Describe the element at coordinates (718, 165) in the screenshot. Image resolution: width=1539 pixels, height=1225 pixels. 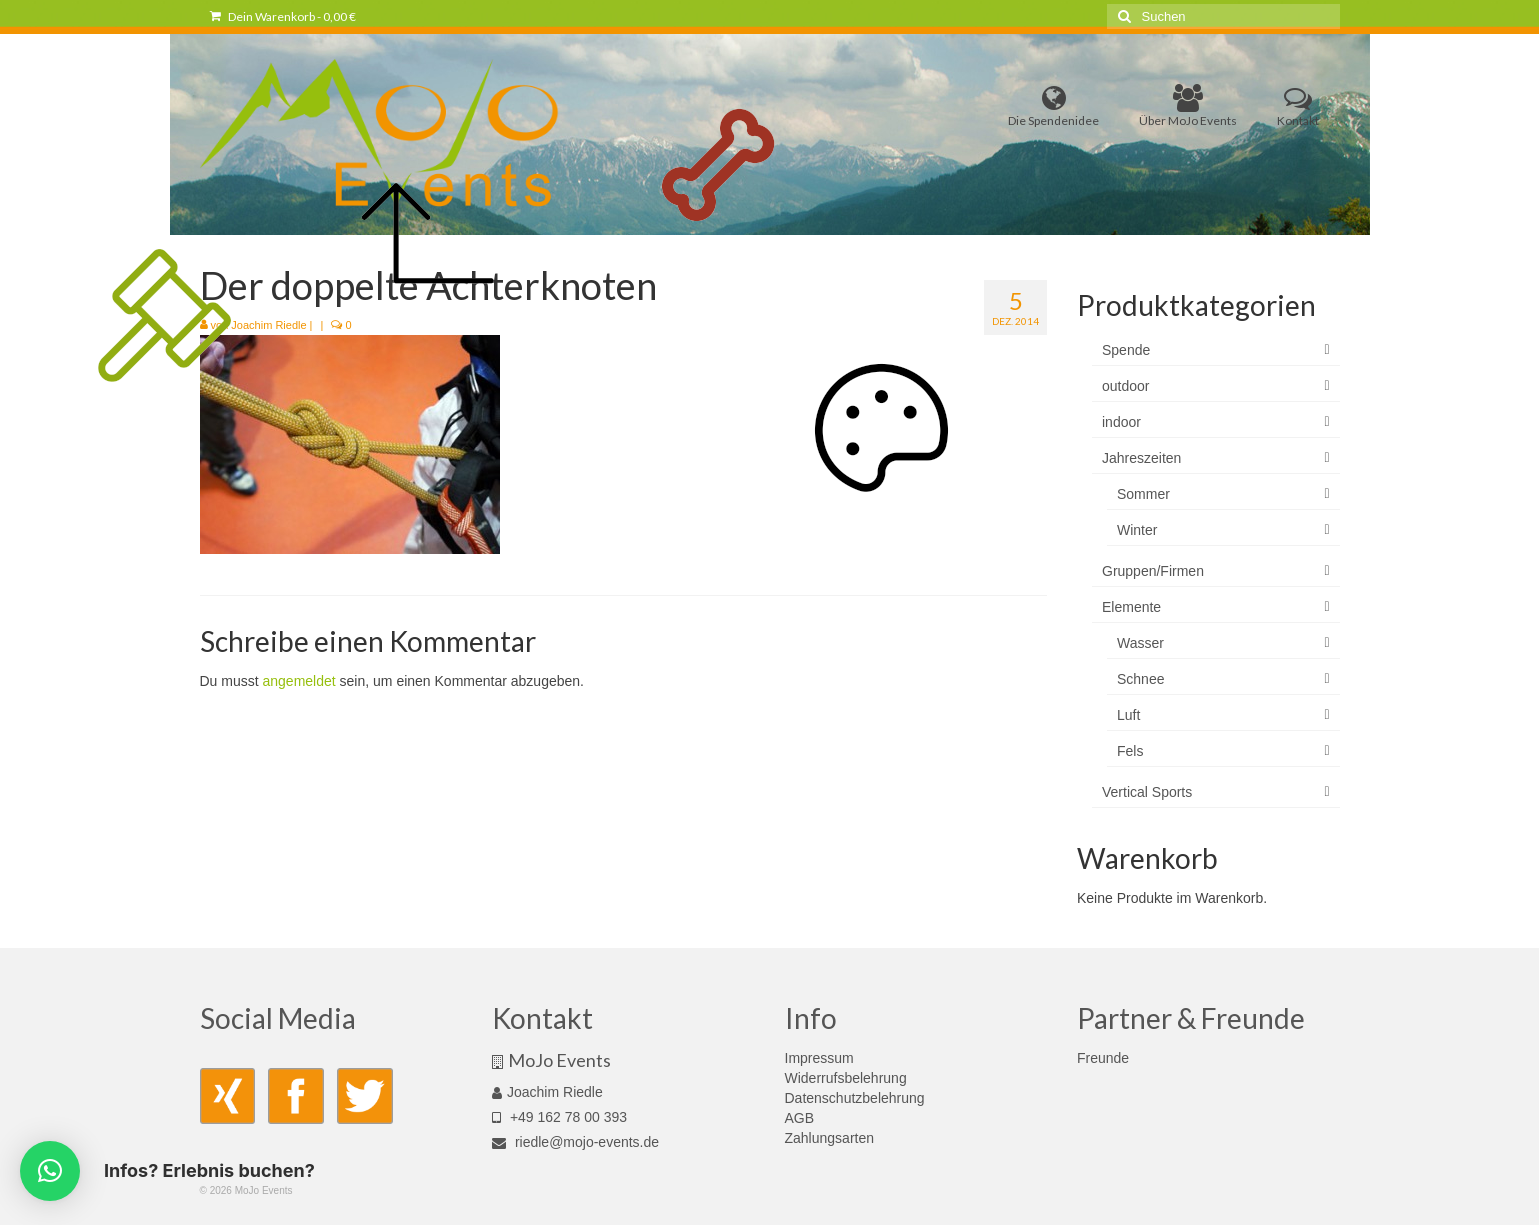
I see `access pet-related features or settings` at that location.